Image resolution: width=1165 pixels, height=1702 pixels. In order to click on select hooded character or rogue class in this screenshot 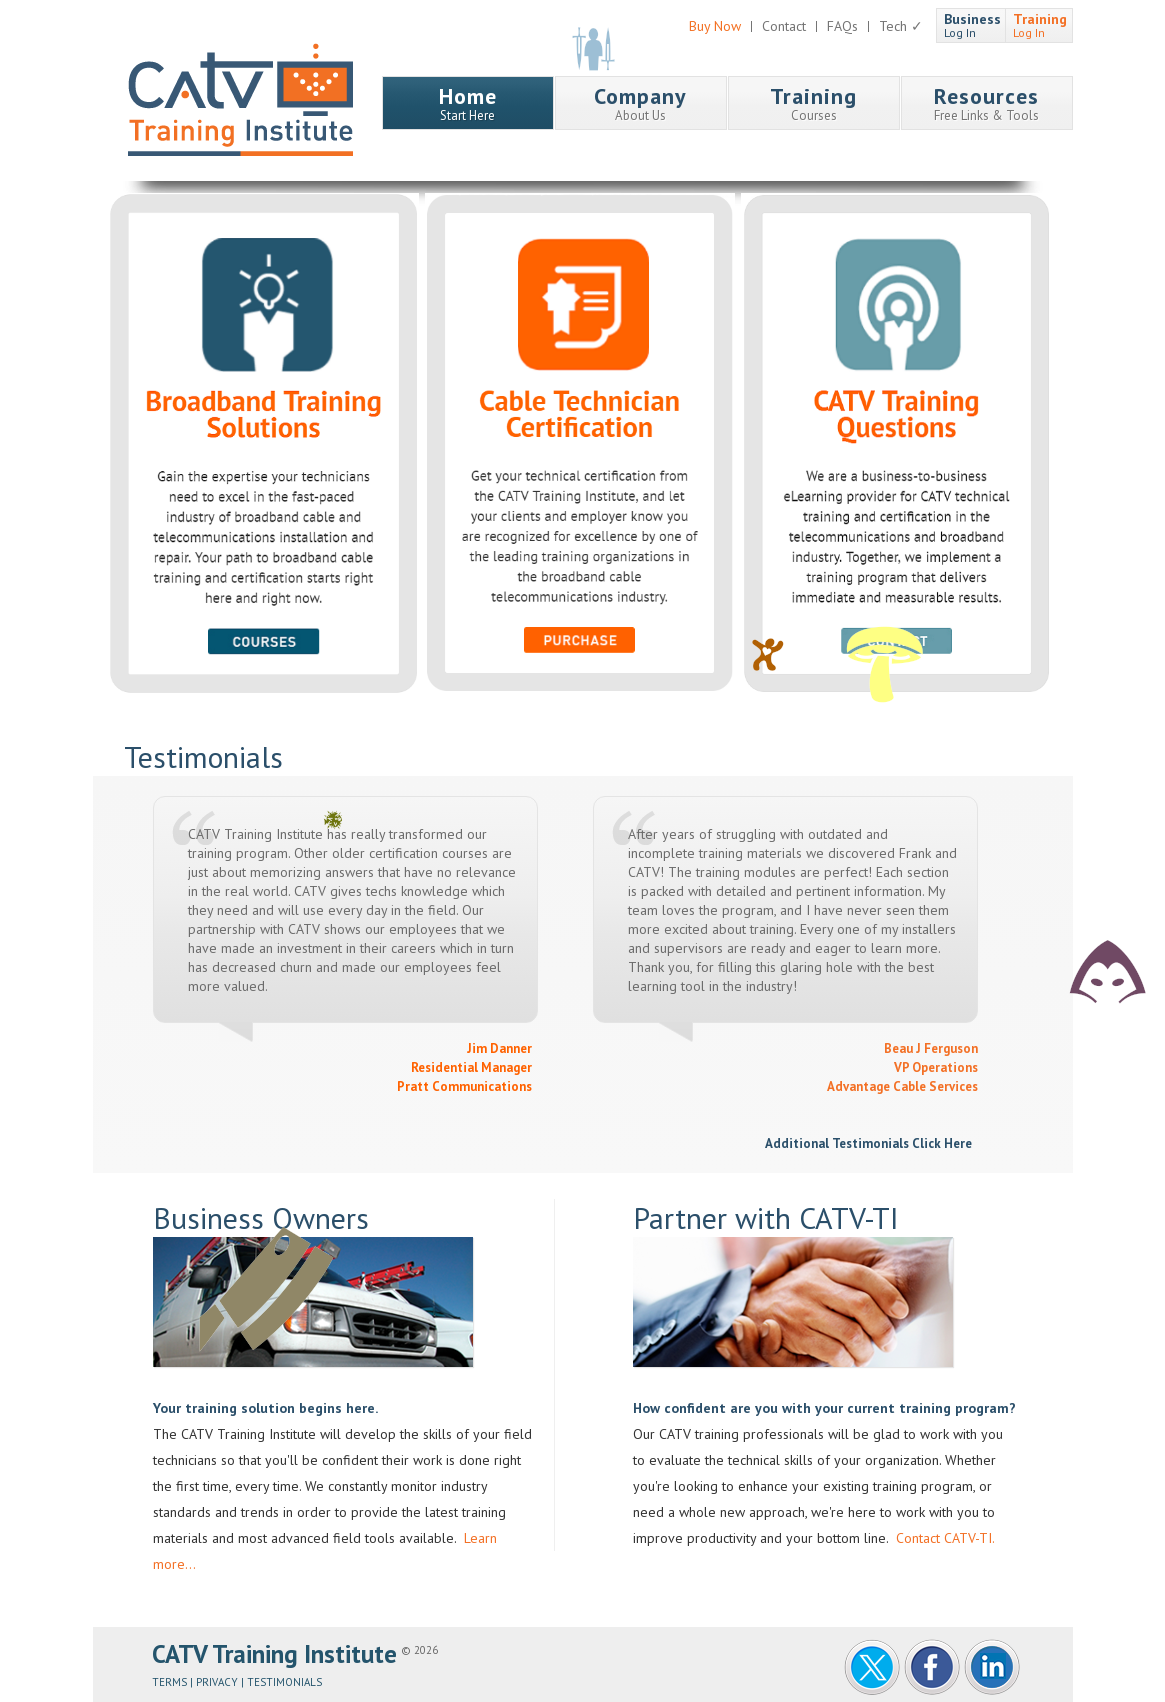, I will do `click(1107, 975)`.